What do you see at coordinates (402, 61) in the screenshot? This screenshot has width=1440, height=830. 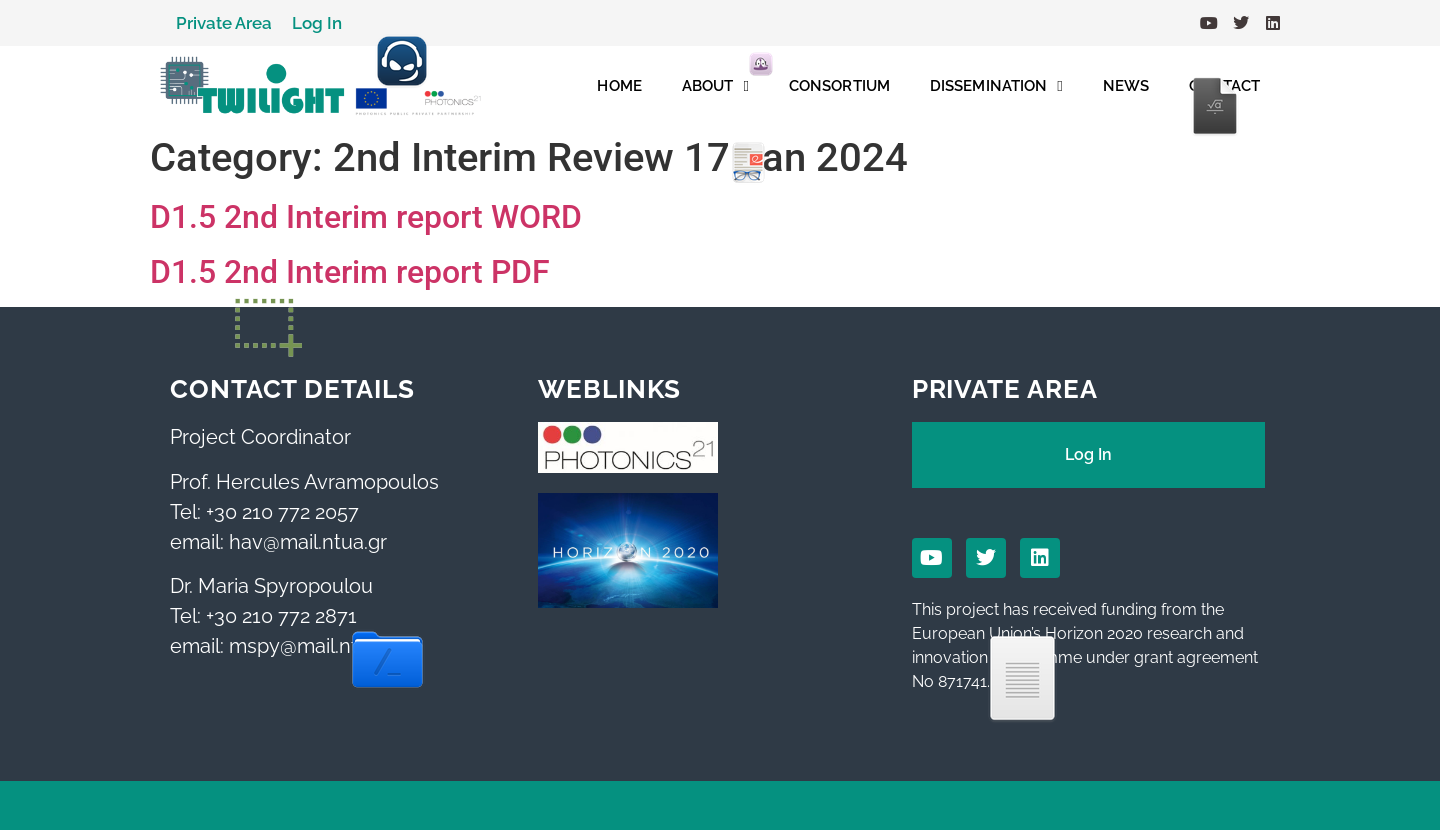 I see `open TeamSpeak voice chat app` at bounding box center [402, 61].